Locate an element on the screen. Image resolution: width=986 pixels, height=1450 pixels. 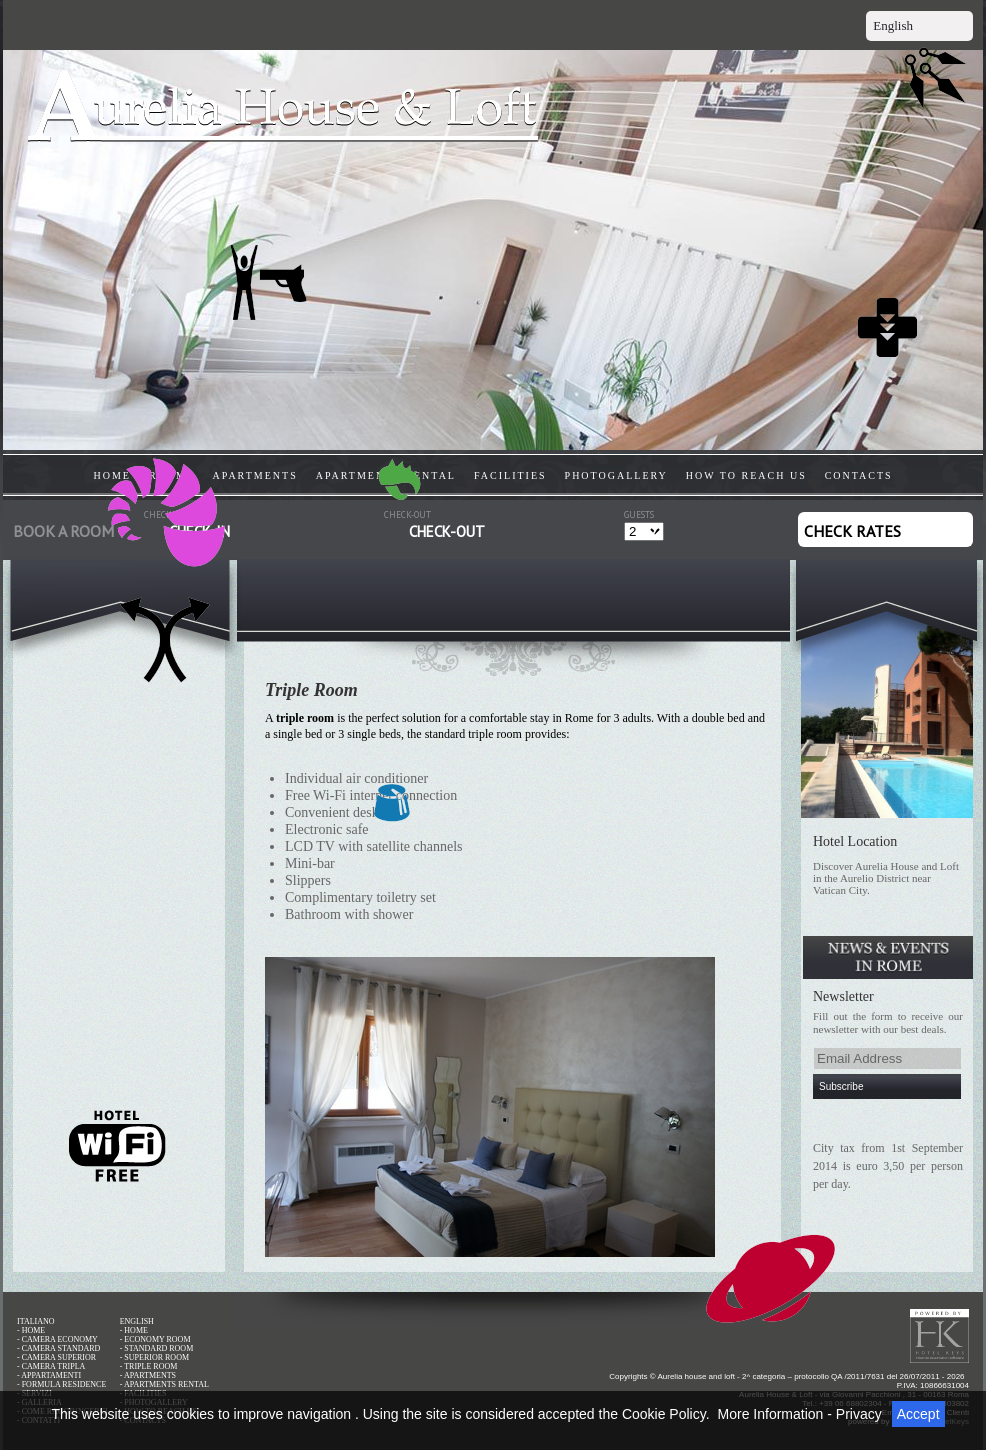
select fez hat accessory for avatar is located at coordinates (391, 802).